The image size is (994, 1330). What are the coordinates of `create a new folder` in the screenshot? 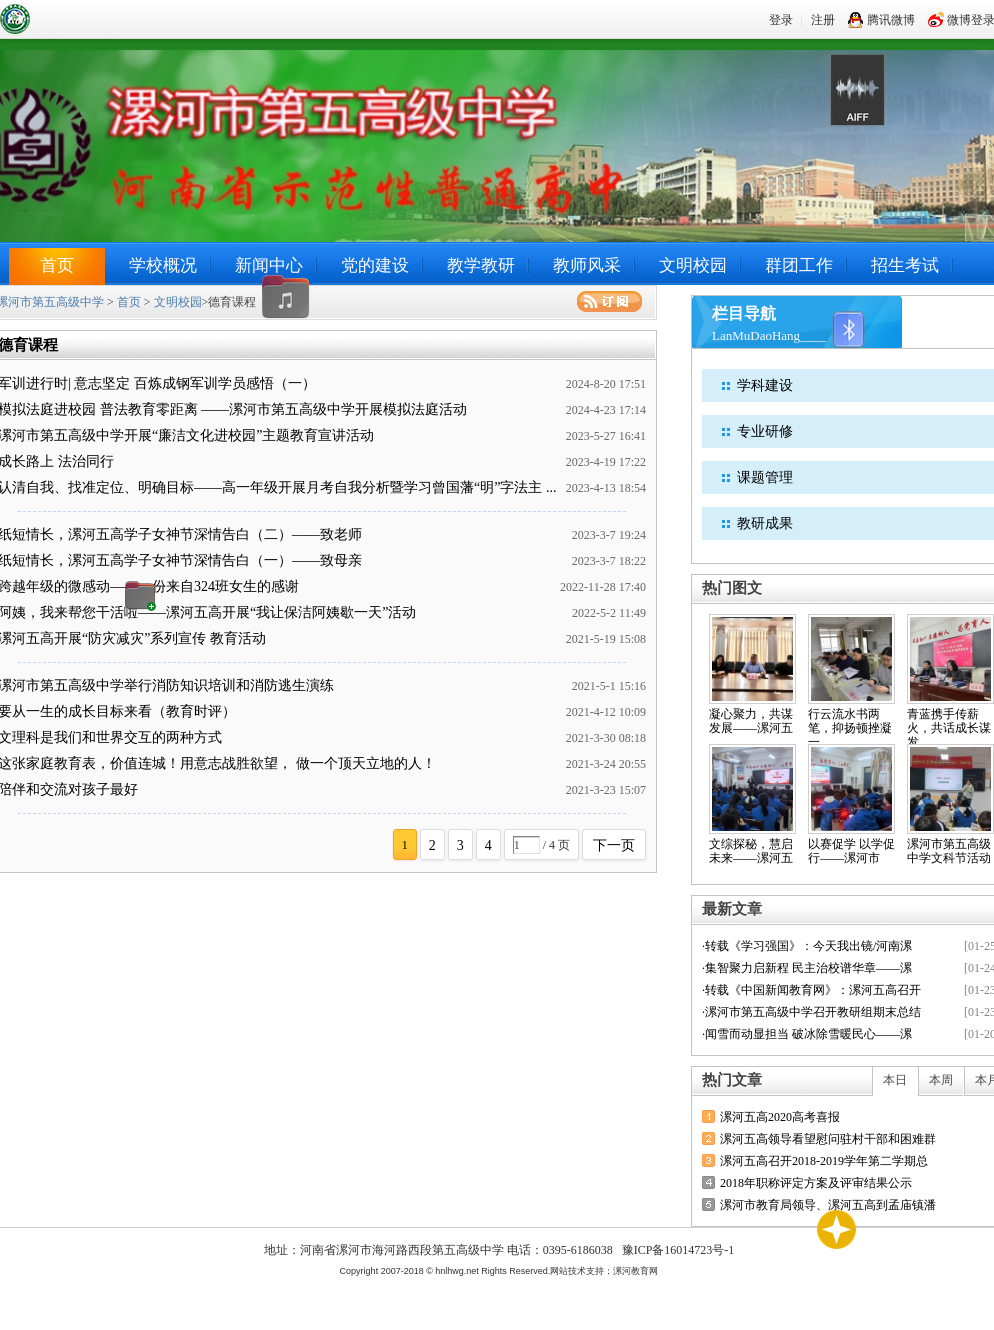 It's located at (140, 595).